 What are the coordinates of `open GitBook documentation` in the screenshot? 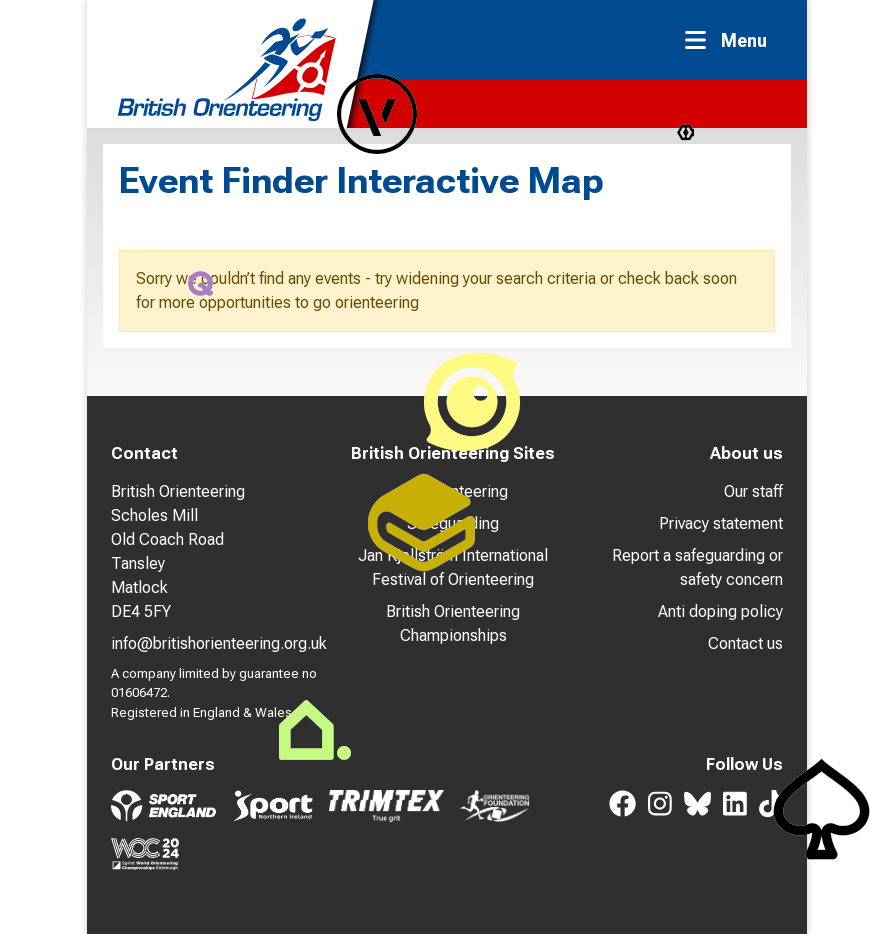 It's located at (421, 522).